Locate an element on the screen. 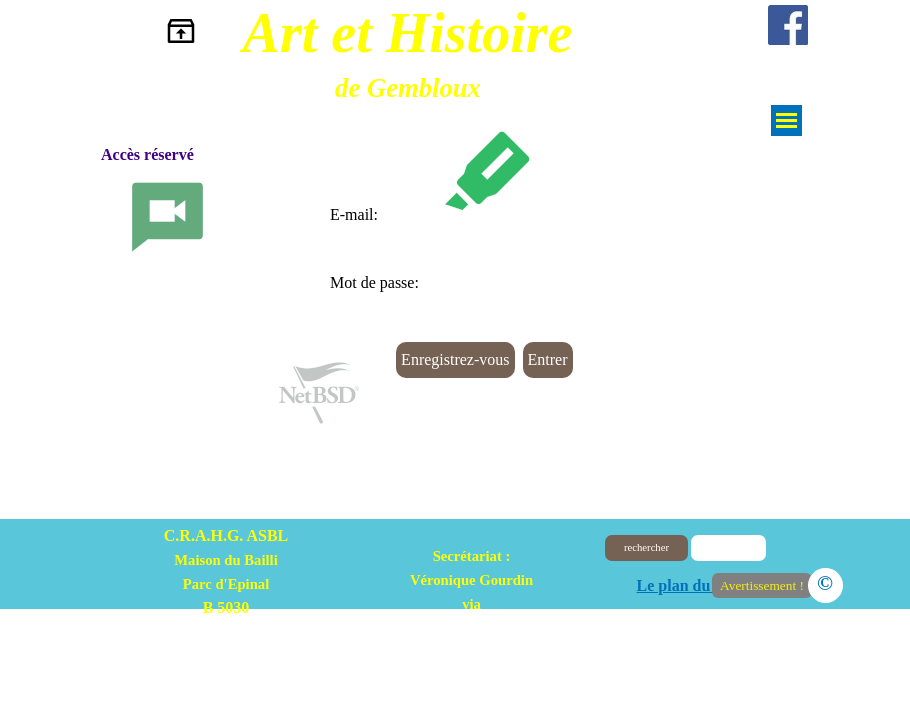 The height and width of the screenshot is (720, 910). NetBSD operating system logo is located at coordinates (319, 393).